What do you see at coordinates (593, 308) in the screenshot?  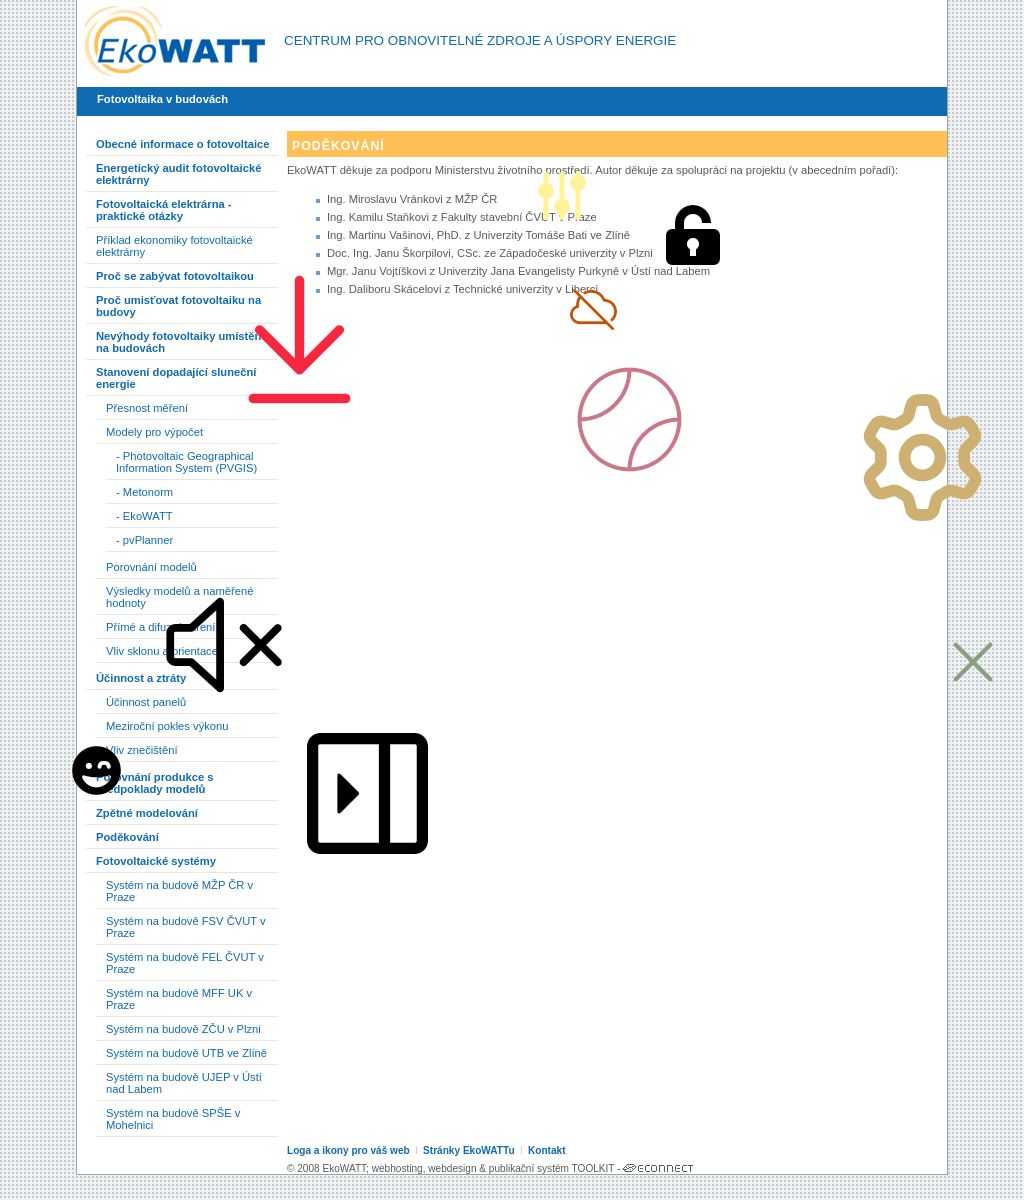 I see `indicates cloud sync is unavailable` at bounding box center [593, 308].